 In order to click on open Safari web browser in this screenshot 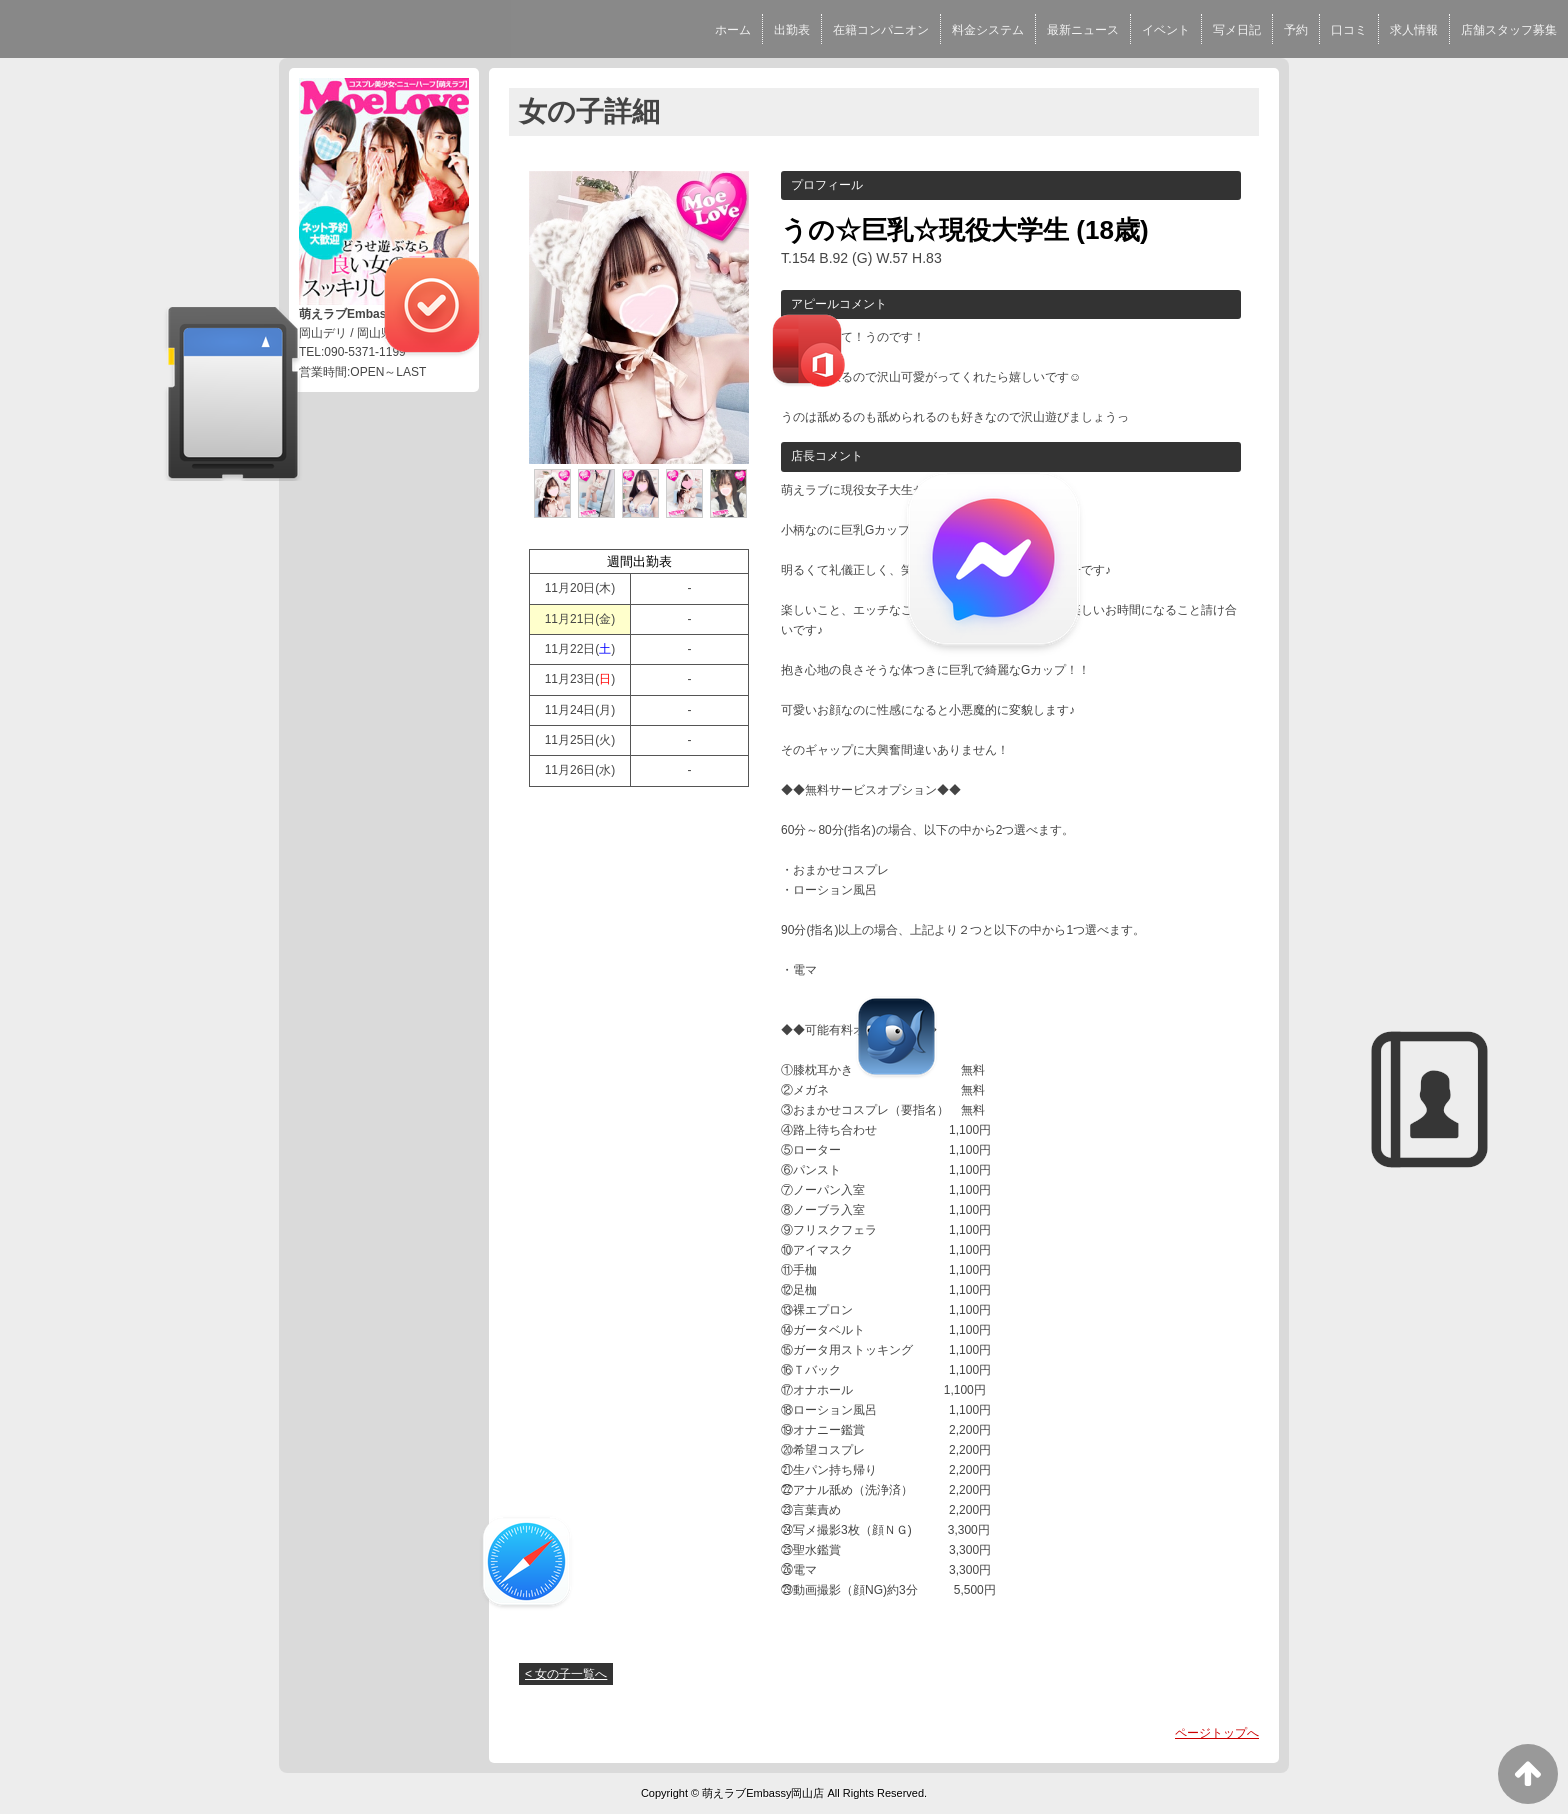, I will do `click(526, 1561)`.